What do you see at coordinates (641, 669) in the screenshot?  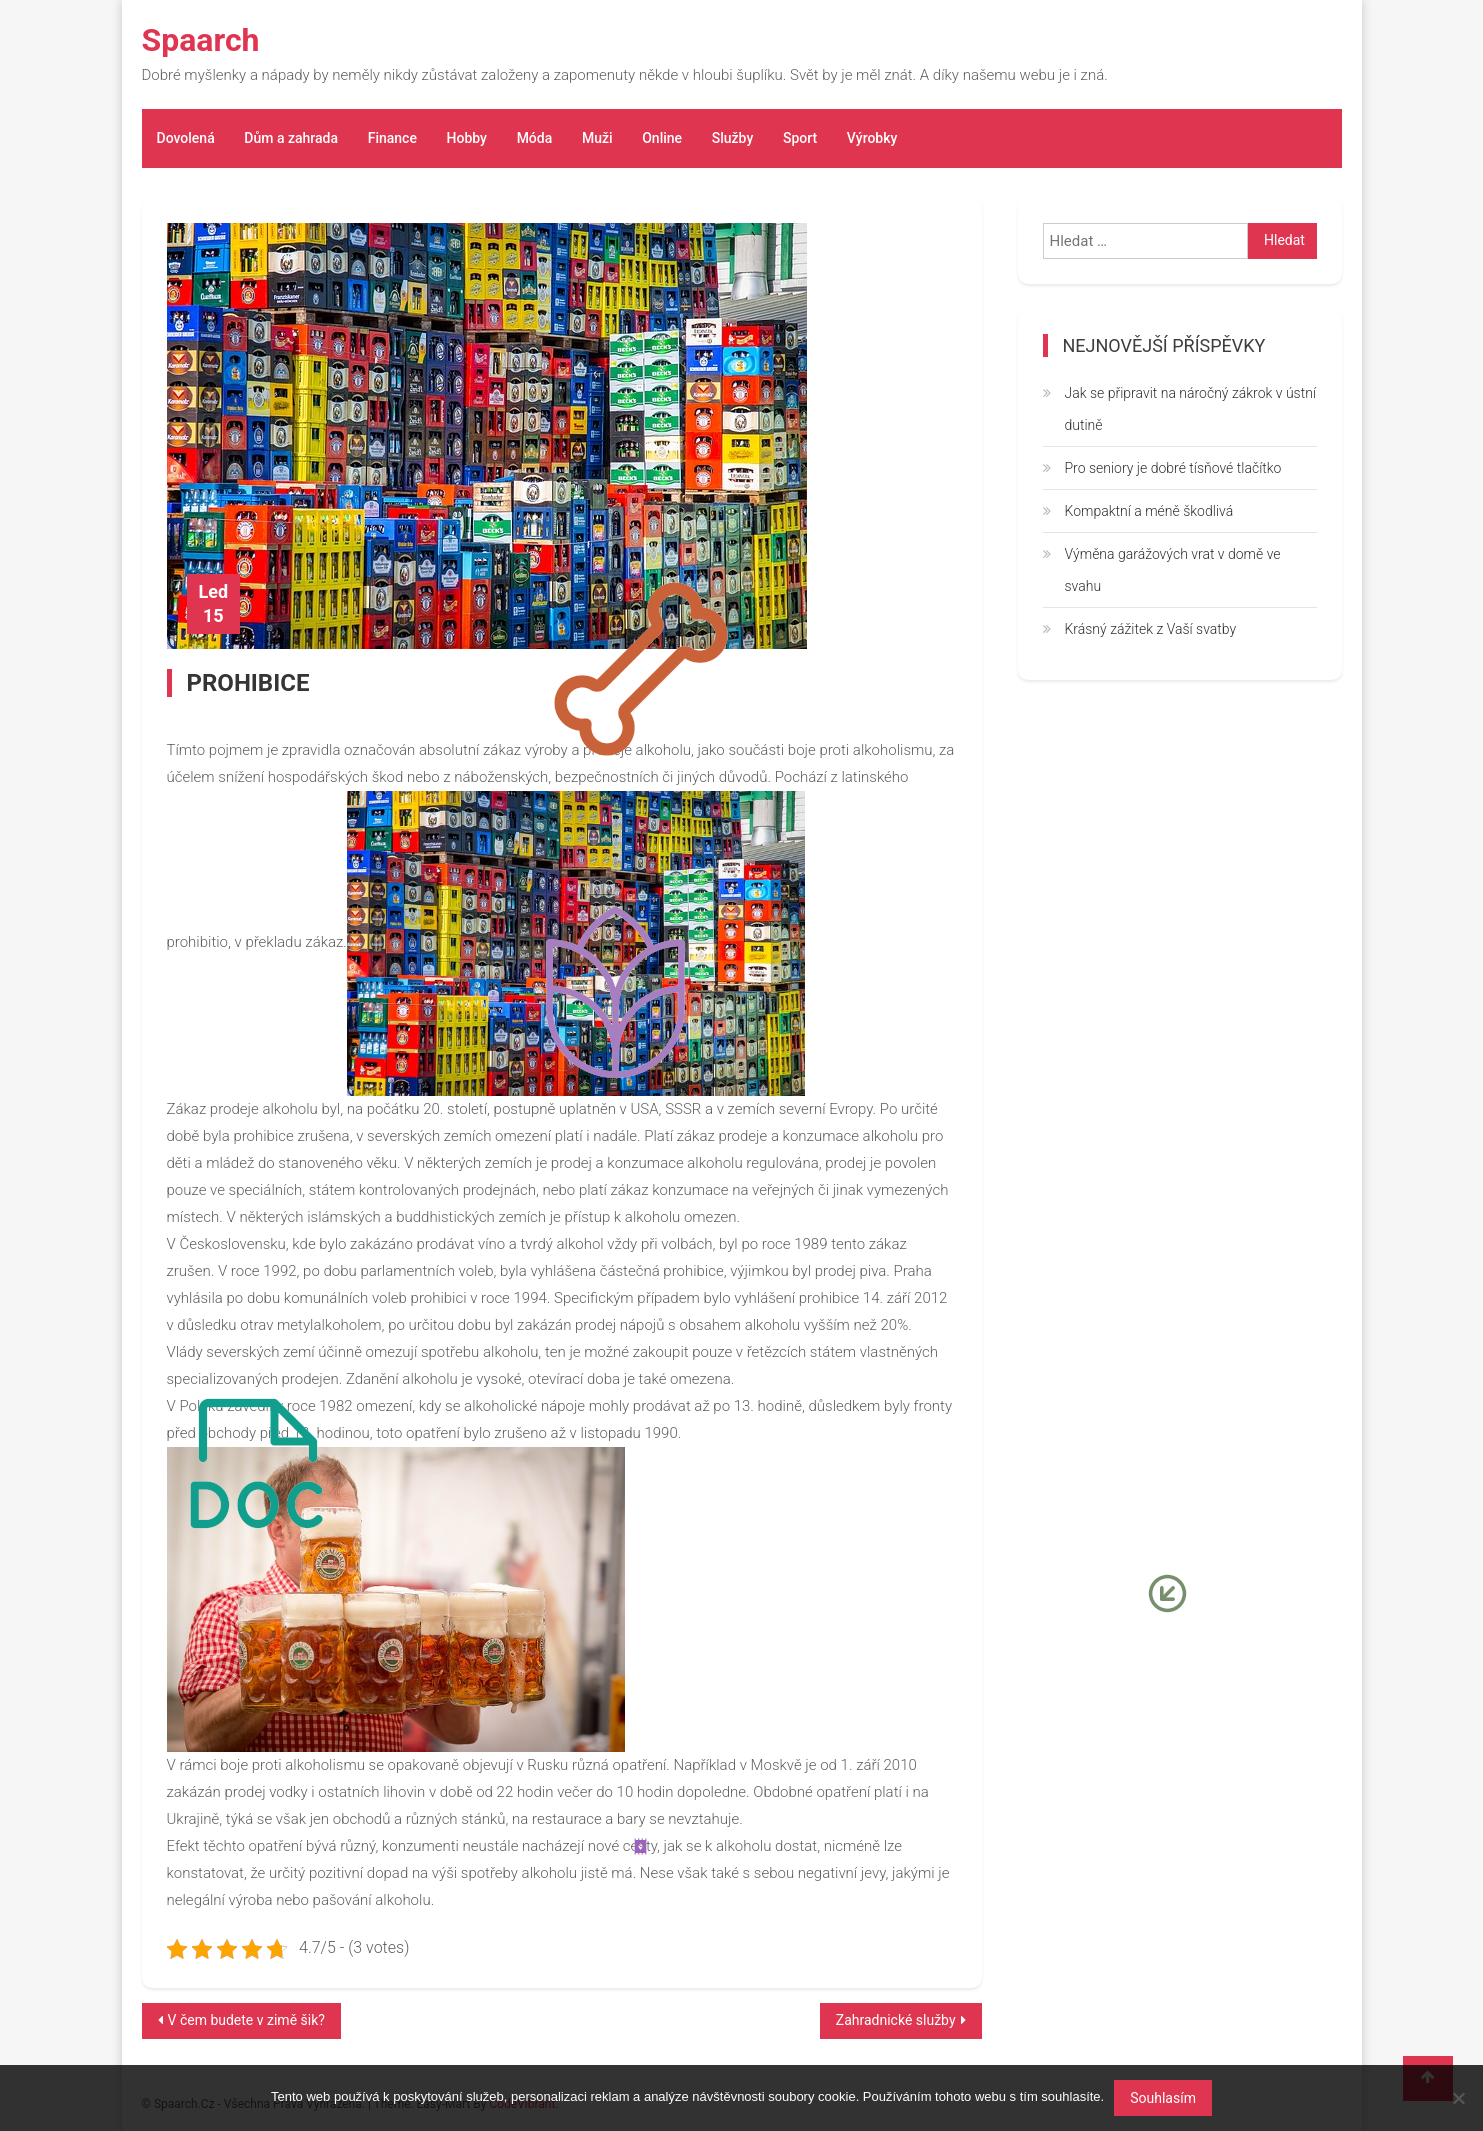 I see `access pet-related features or settings` at bounding box center [641, 669].